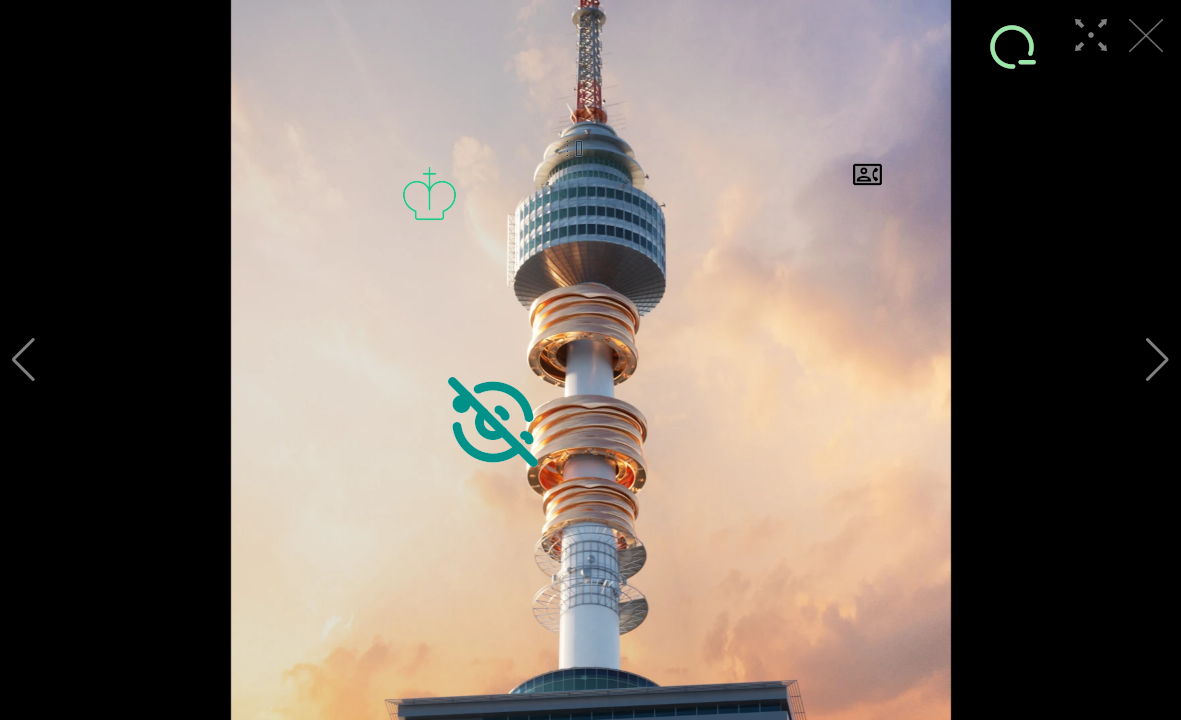 The width and height of the screenshot is (1181, 720). I want to click on remove or delete royal/premium status, so click(429, 197).